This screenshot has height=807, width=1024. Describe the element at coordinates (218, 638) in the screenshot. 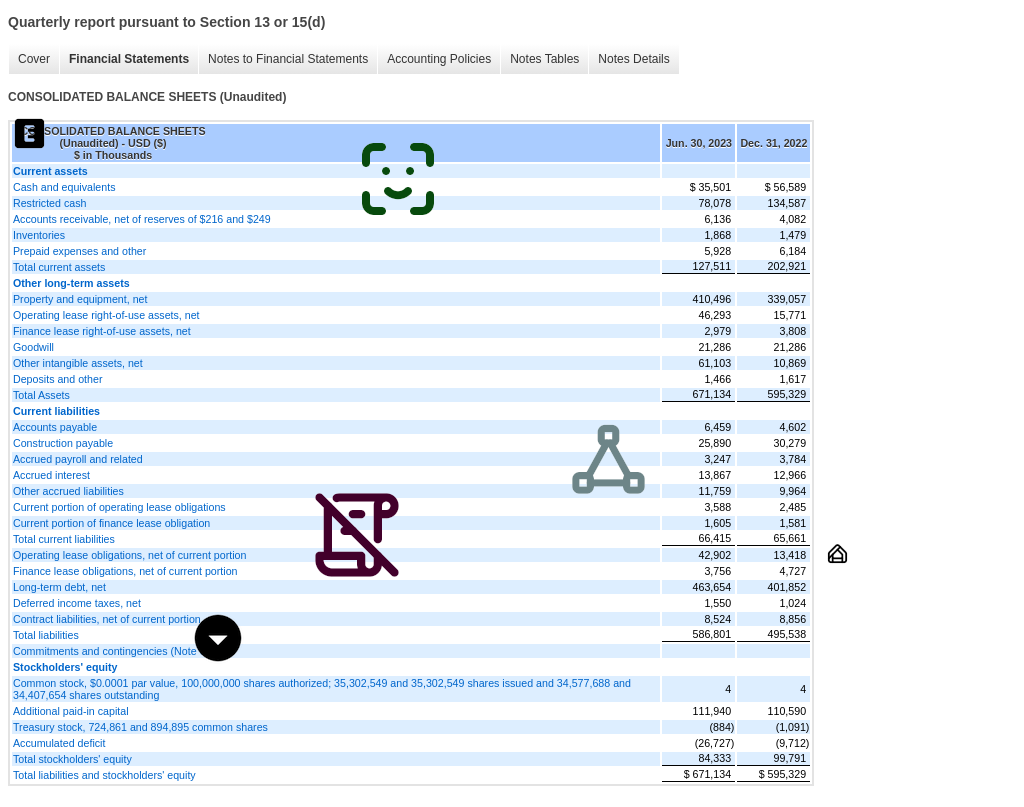

I see `tap to expand dropdown menu` at that location.